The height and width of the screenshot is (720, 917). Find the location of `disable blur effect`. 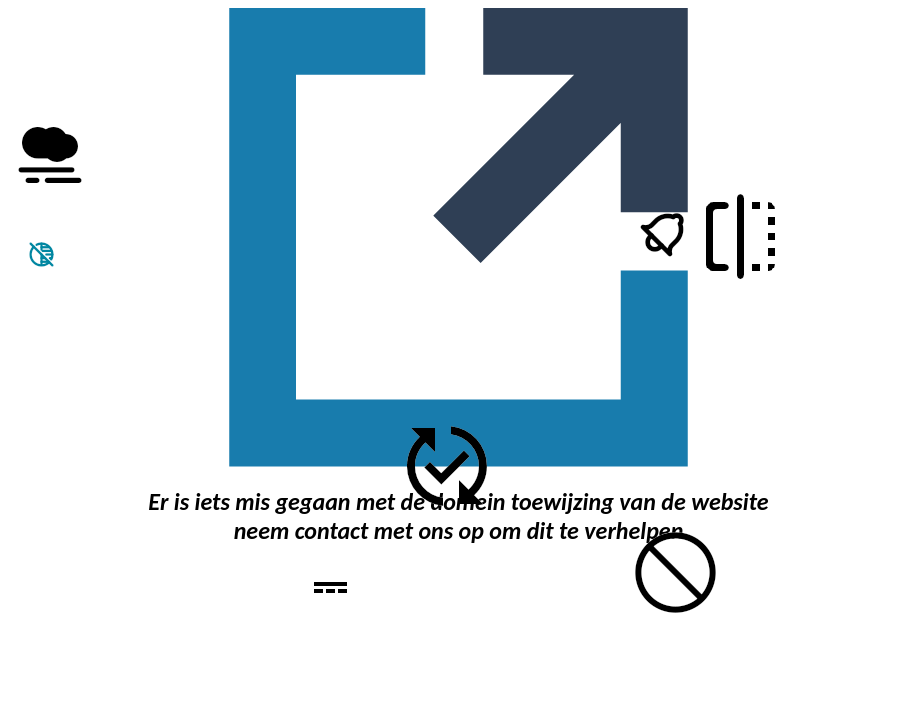

disable blur effect is located at coordinates (41, 254).